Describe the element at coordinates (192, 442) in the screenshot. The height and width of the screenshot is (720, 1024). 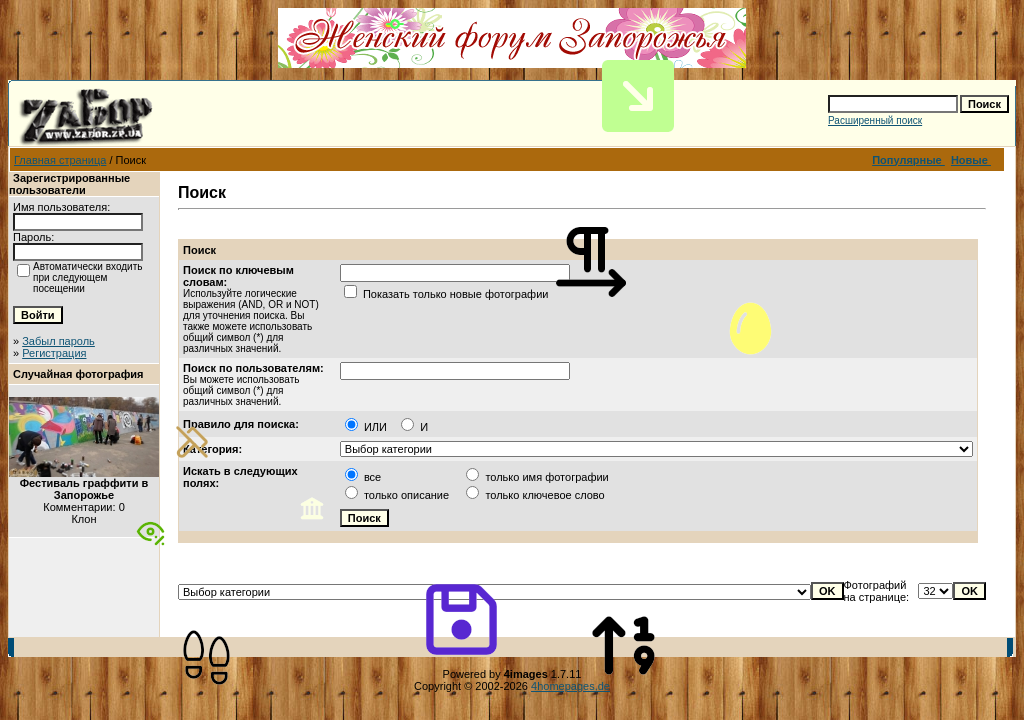
I see `indicates build or construction tools are unavailable` at that location.